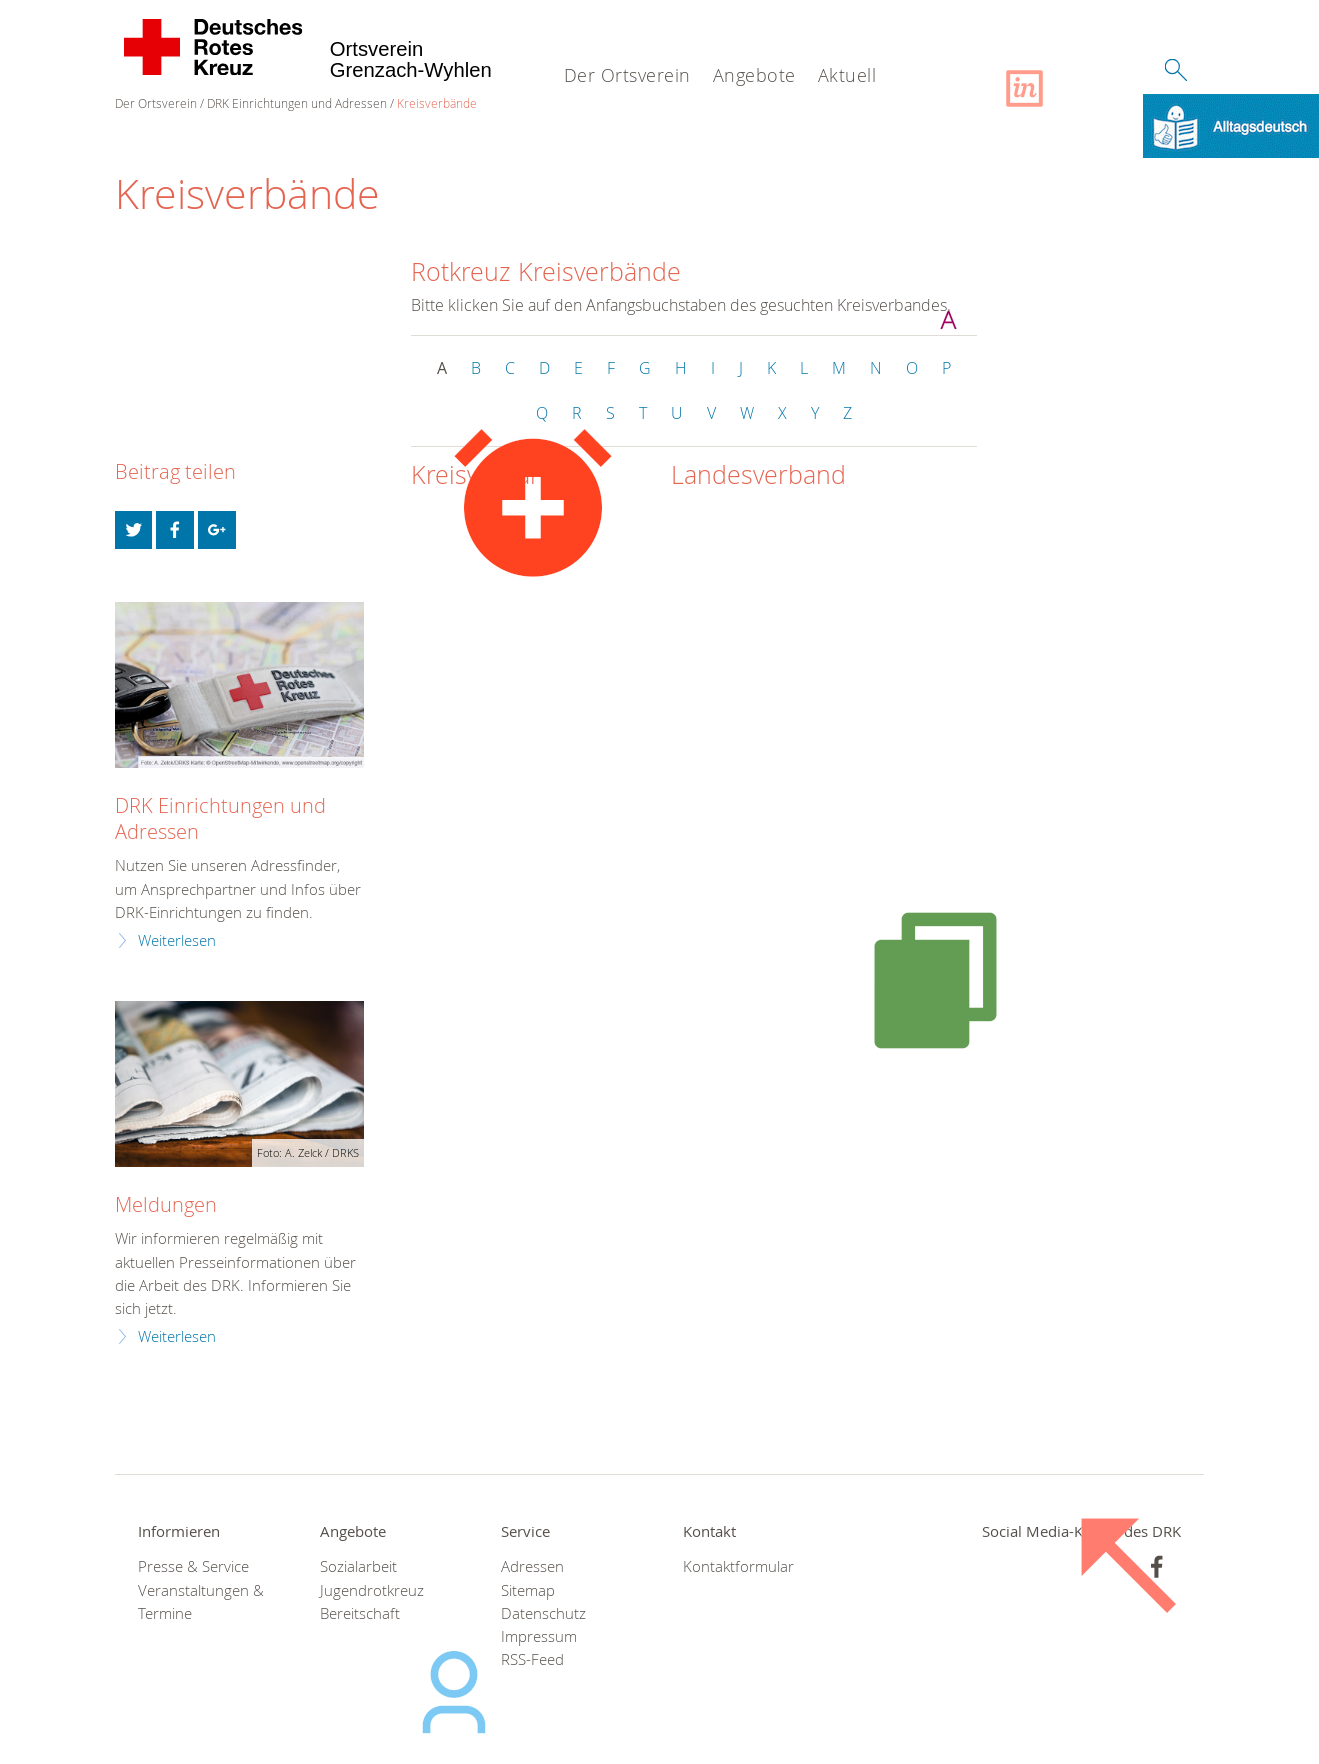 This screenshot has height=1764, width=1319. I want to click on add a new alarm, so click(533, 500).